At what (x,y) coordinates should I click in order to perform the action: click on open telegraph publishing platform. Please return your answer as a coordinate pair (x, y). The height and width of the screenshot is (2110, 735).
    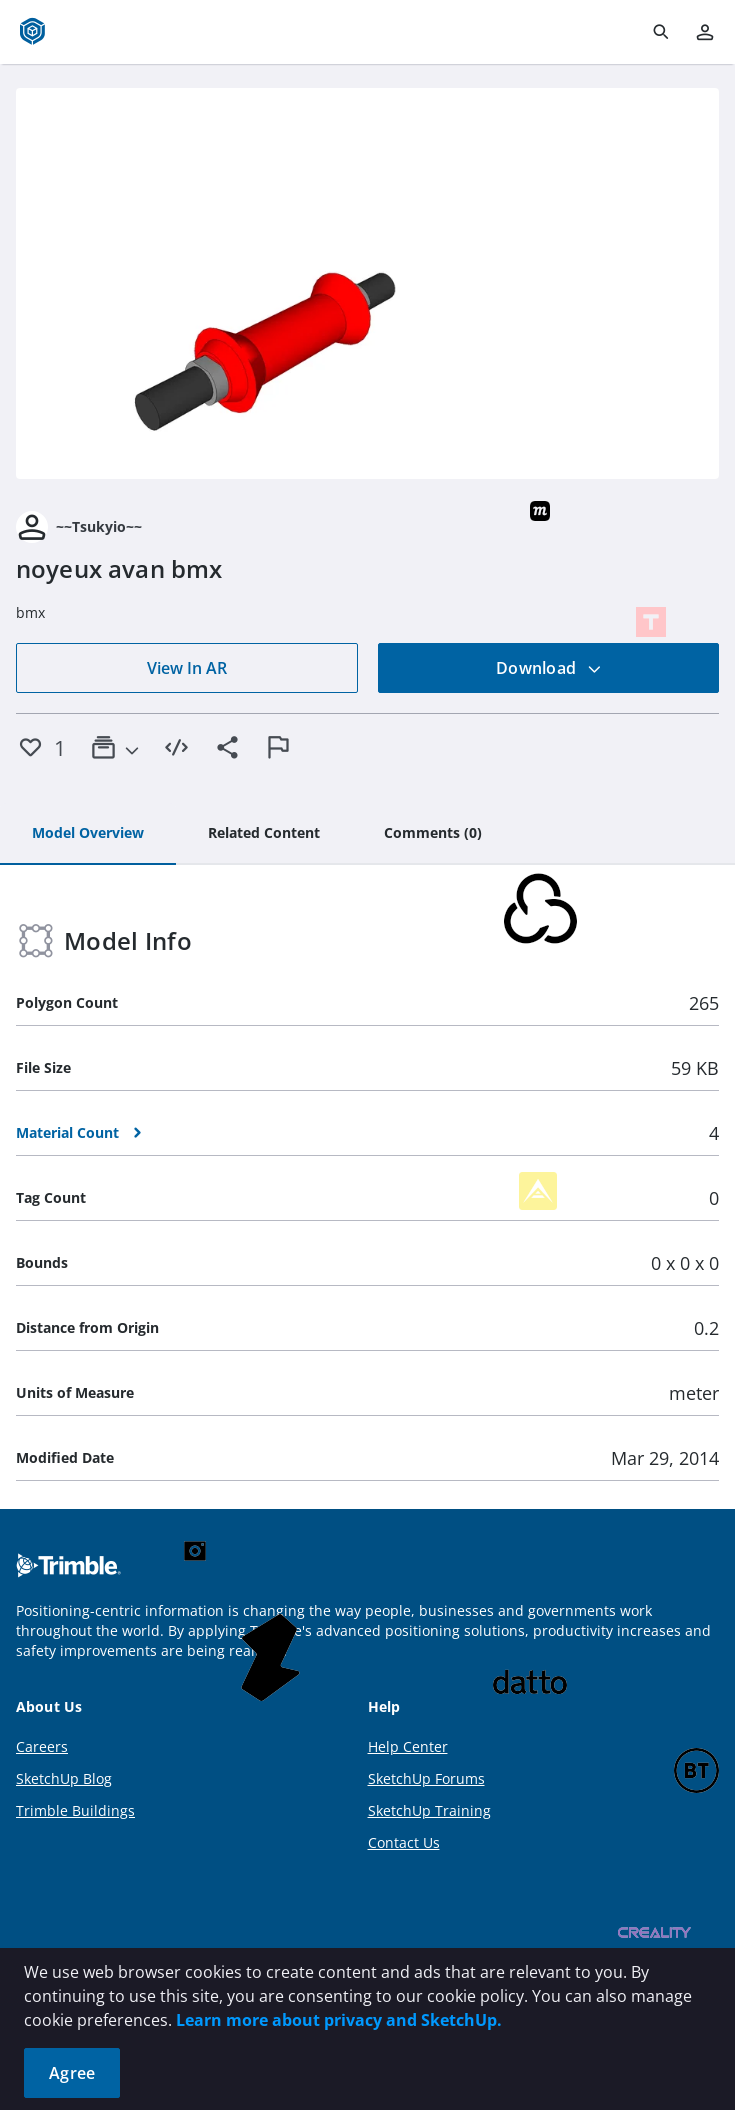
    Looking at the image, I should click on (651, 622).